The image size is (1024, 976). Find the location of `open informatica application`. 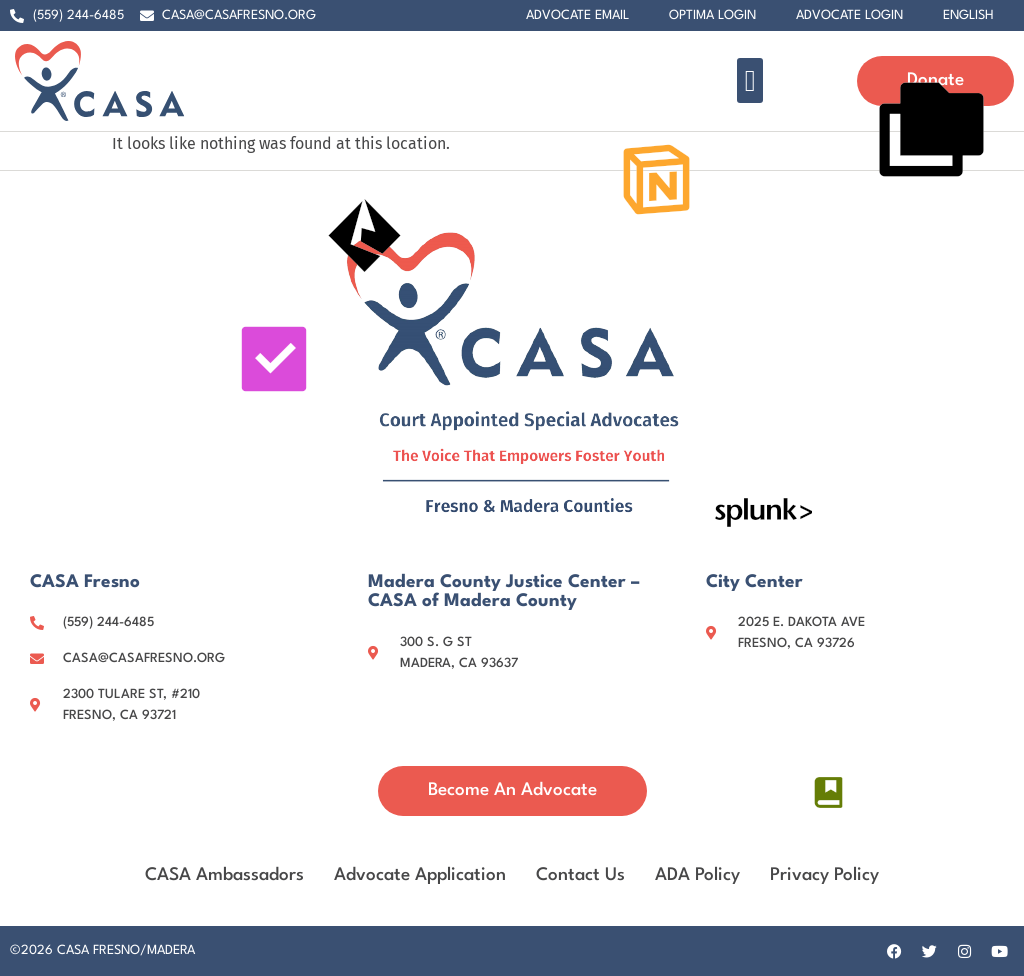

open informatica application is located at coordinates (364, 235).